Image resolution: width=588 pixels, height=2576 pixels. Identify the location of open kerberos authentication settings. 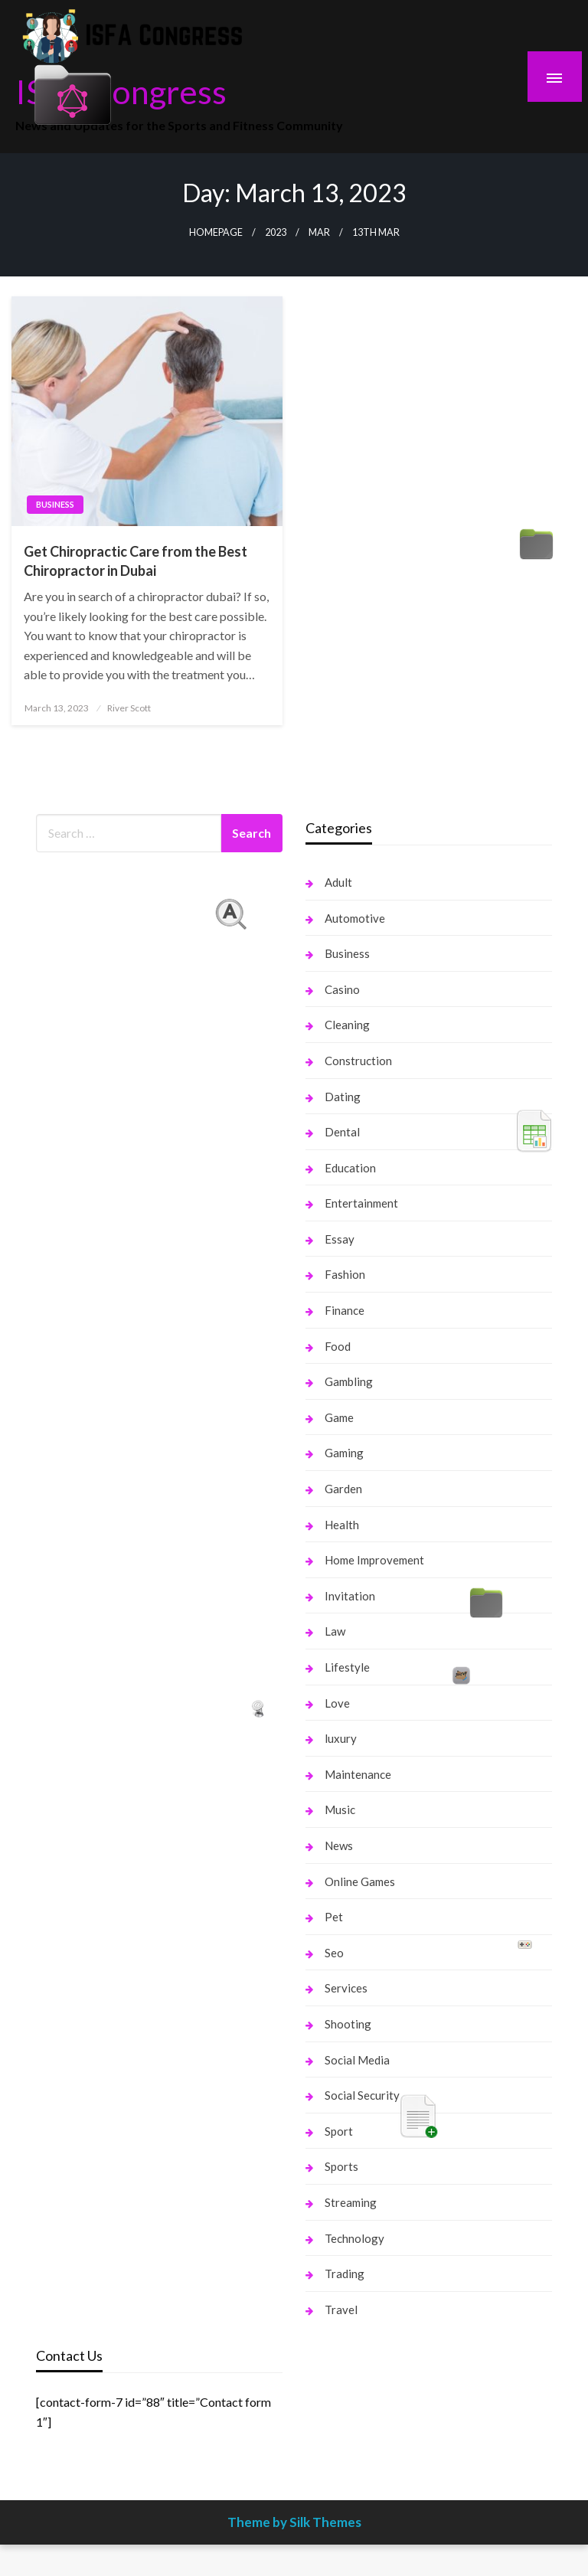
(461, 1675).